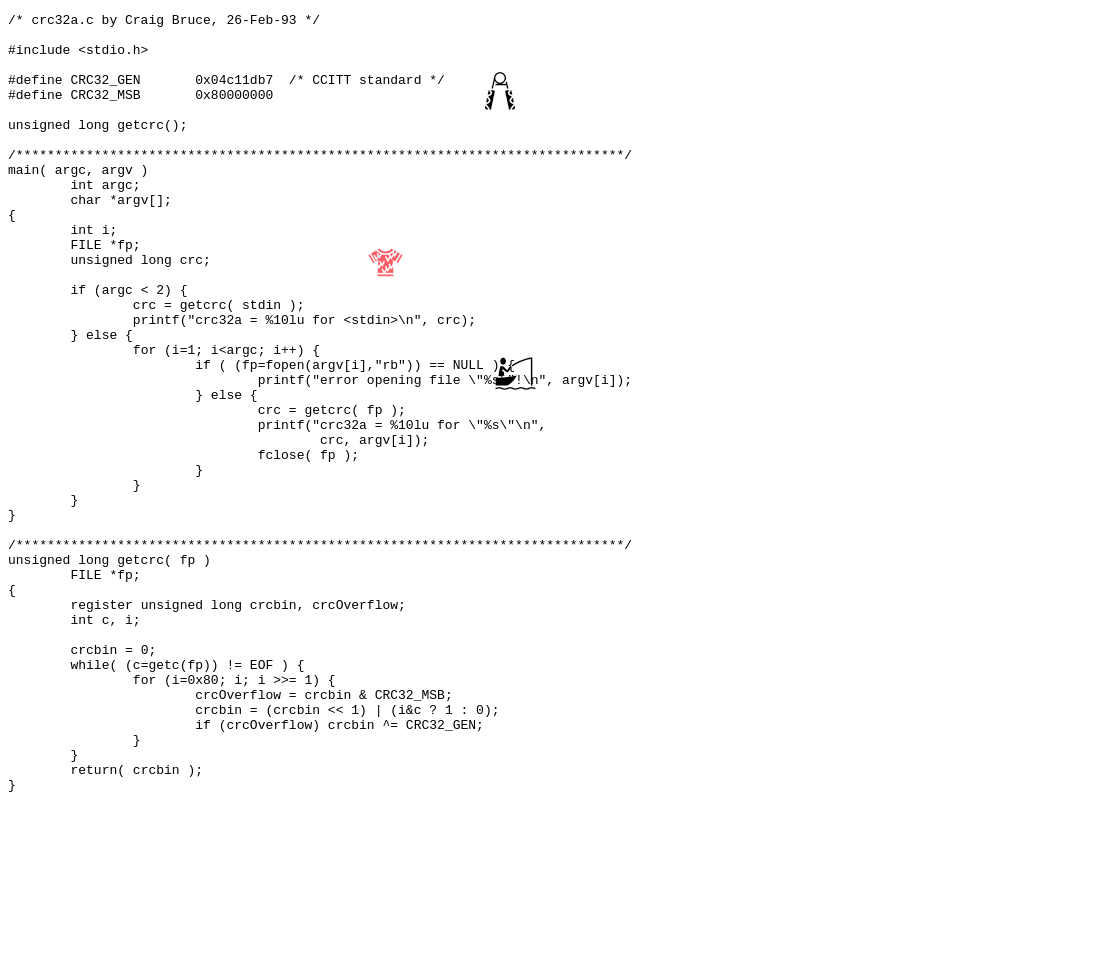 The height and width of the screenshot is (962, 1110). I want to click on access fishing activity or minigame, so click(515, 373).